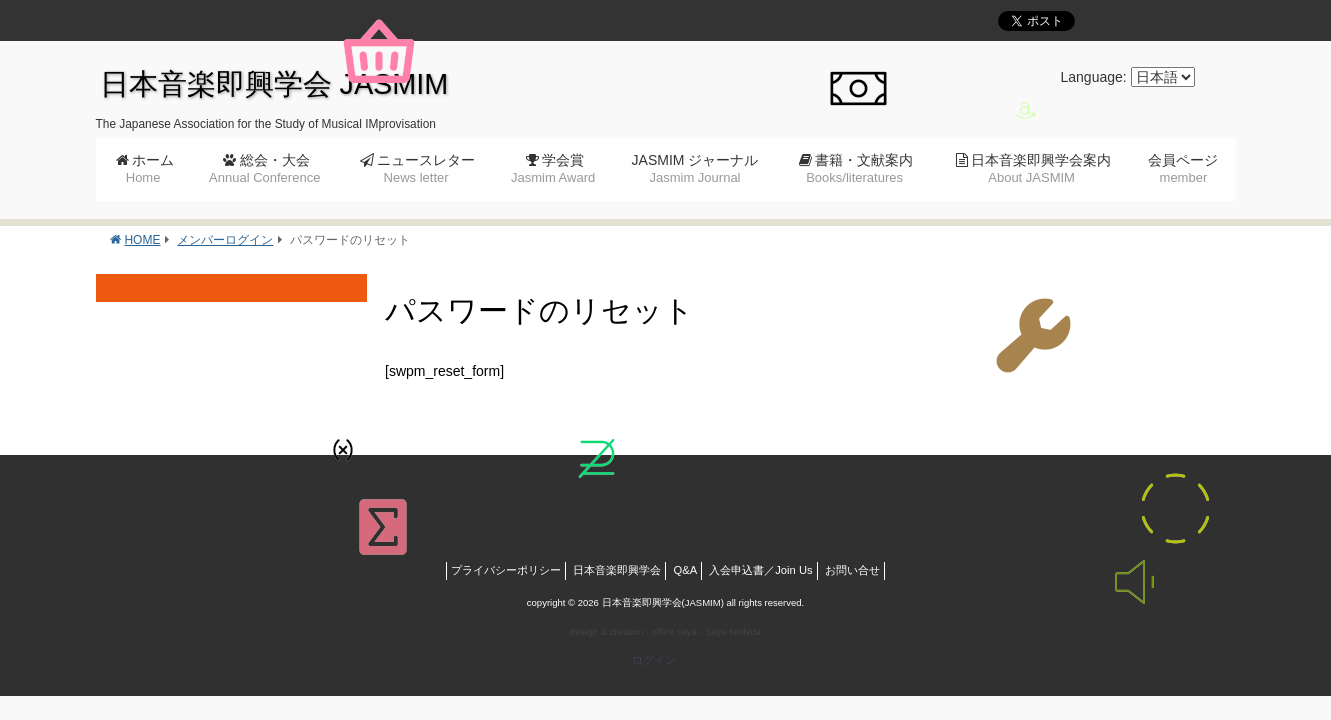 This screenshot has height=720, width=1331. Describe the element at coordinates (383, 527) in the screenshot. I see `calculate sum or total` at that location.